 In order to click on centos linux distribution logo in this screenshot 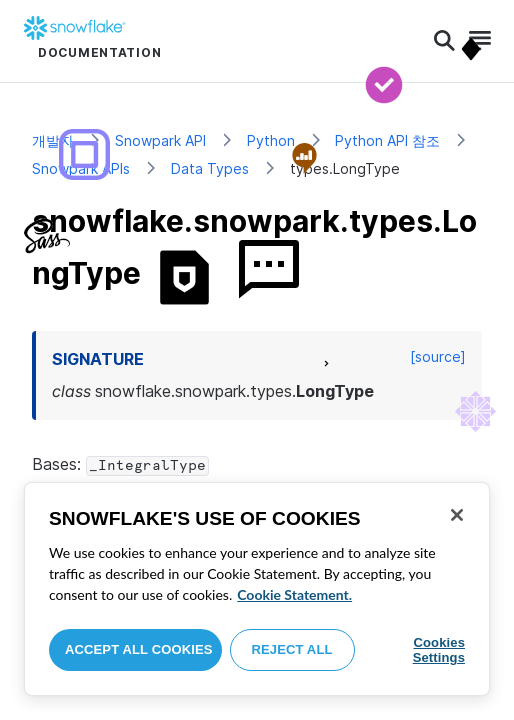, I will do `click(475, 411)`.